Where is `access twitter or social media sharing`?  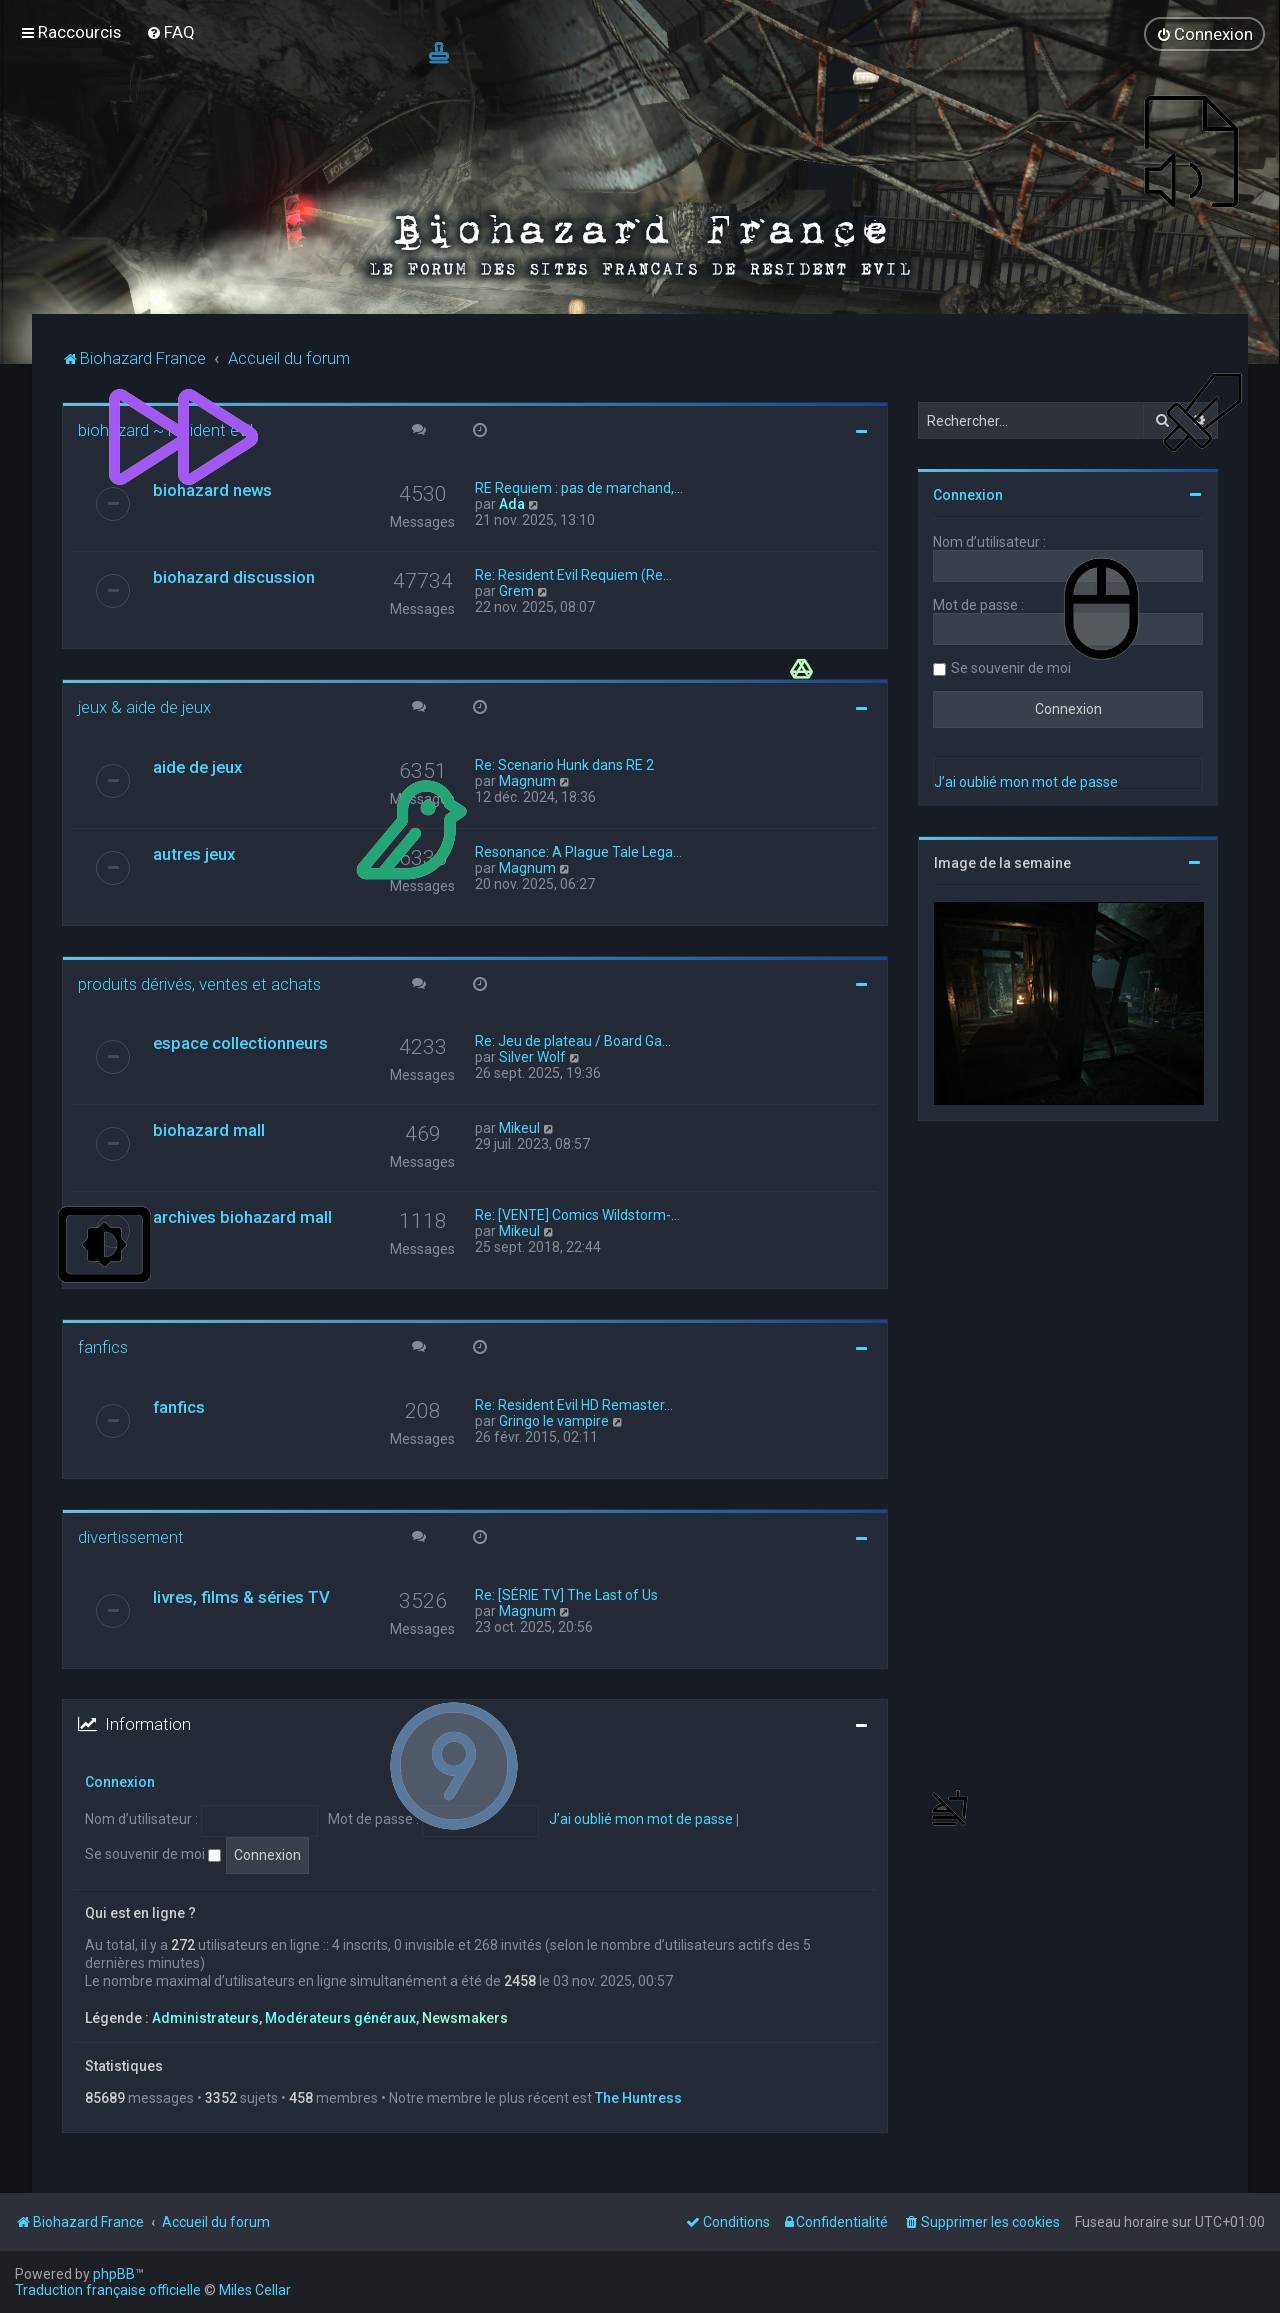 access twitter or social media sharing is located at coordinates (413, 833).